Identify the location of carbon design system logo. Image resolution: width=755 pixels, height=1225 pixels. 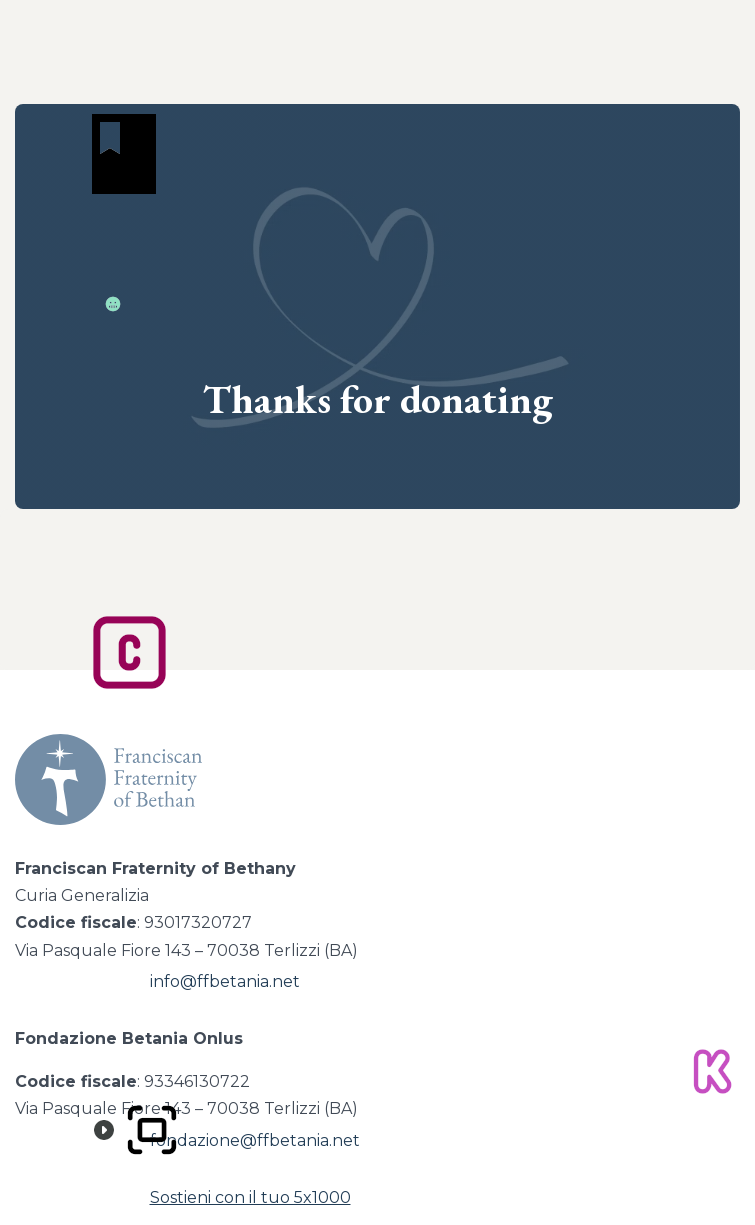
(129, 652).